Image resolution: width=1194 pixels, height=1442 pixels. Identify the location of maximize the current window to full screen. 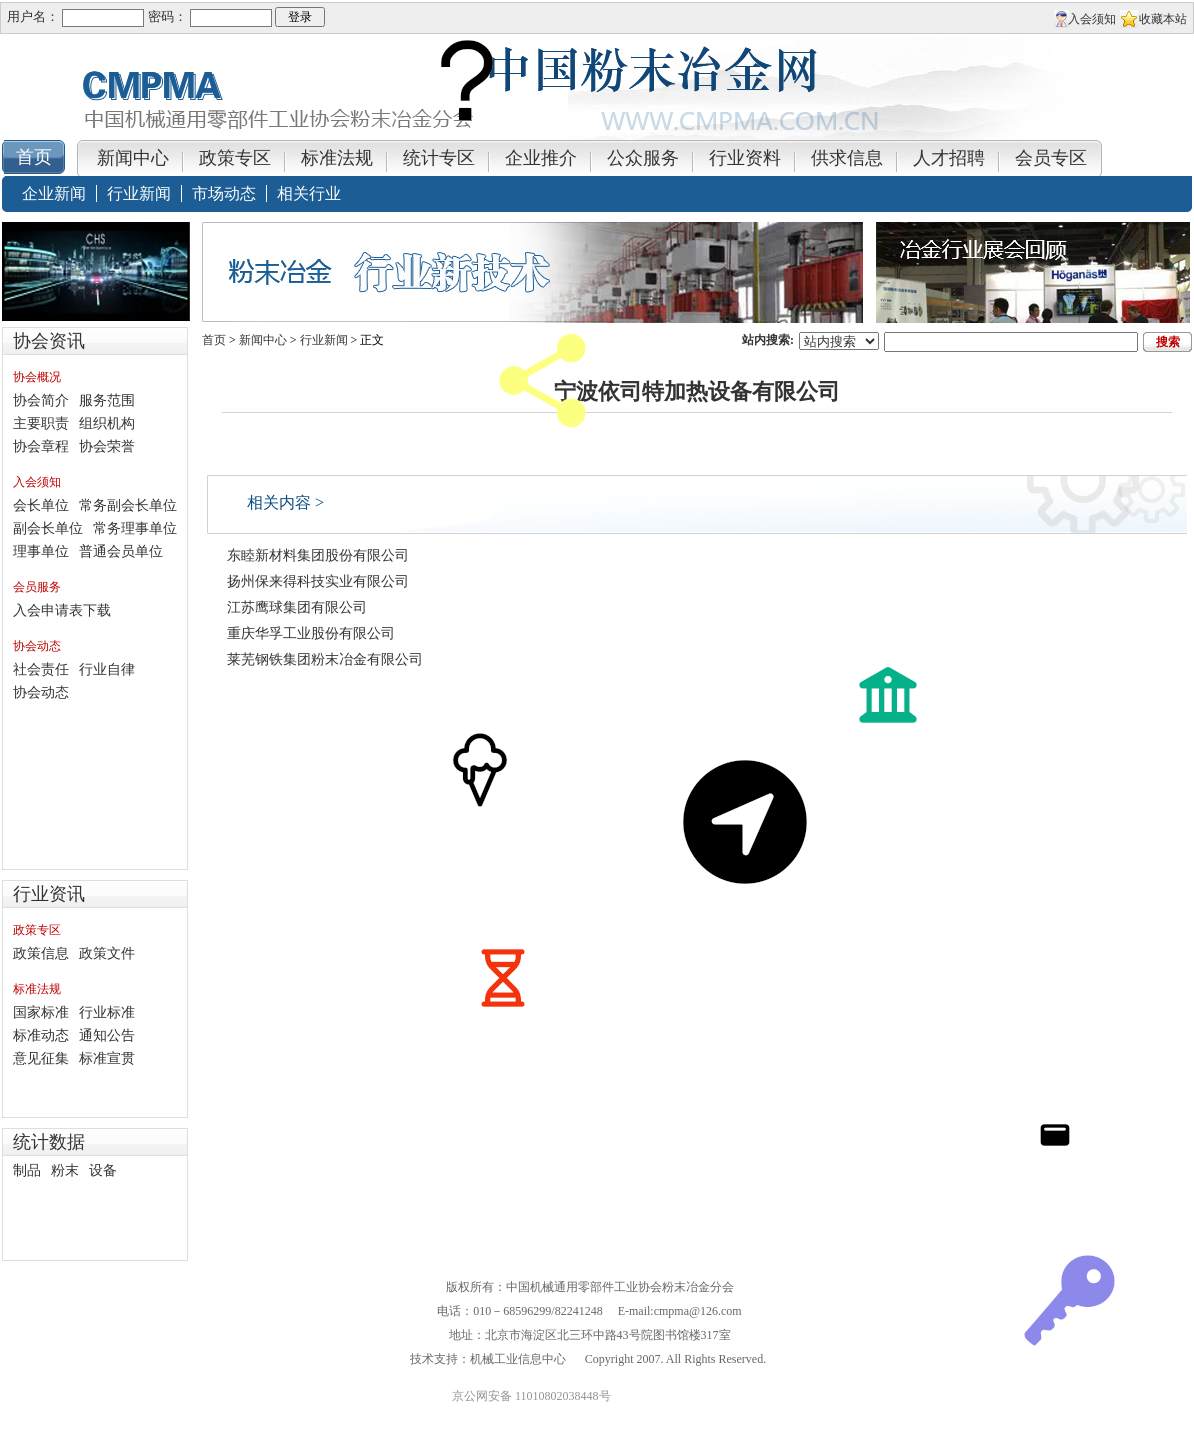
(1055, 1135).